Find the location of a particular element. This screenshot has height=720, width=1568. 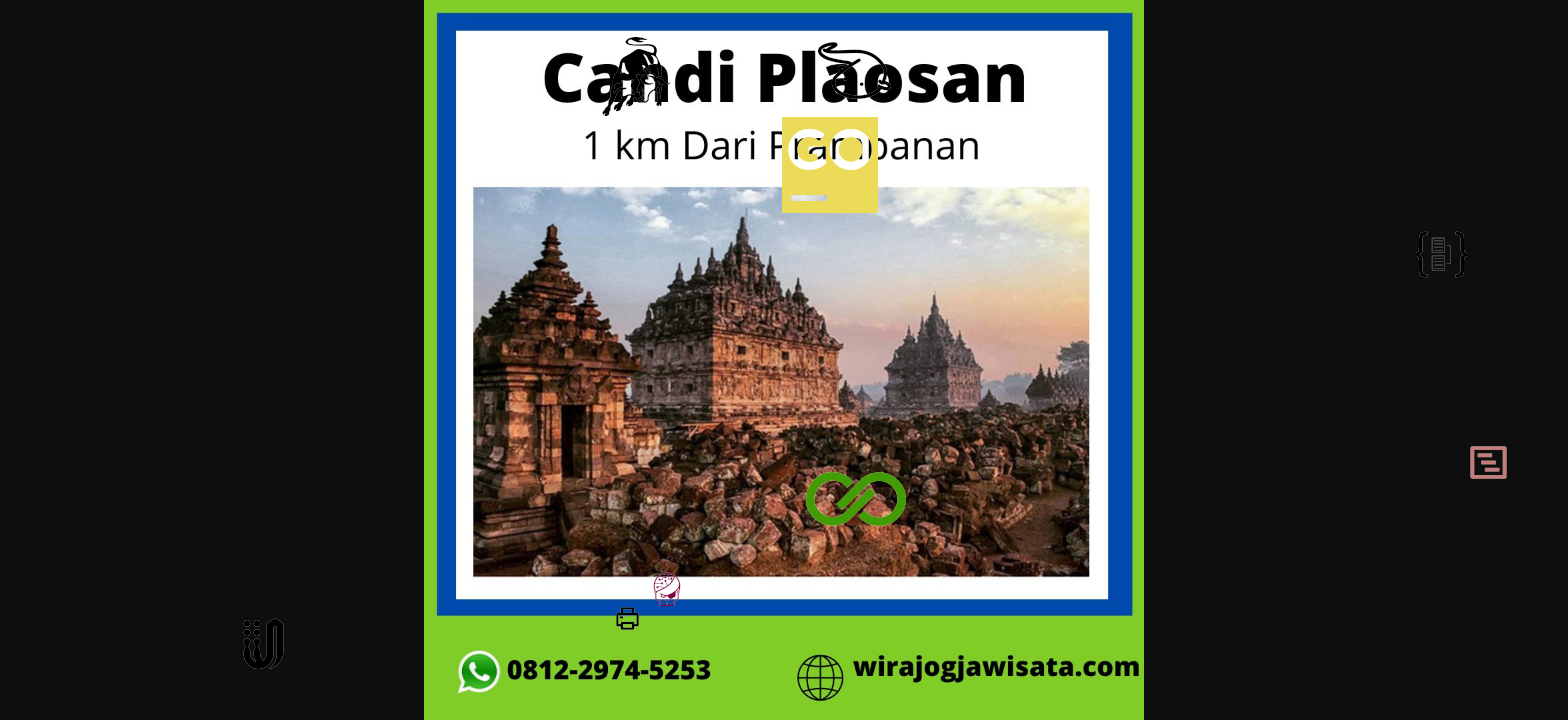

visit UserVoice customer feedback platform is located at coordinates (263, 643).